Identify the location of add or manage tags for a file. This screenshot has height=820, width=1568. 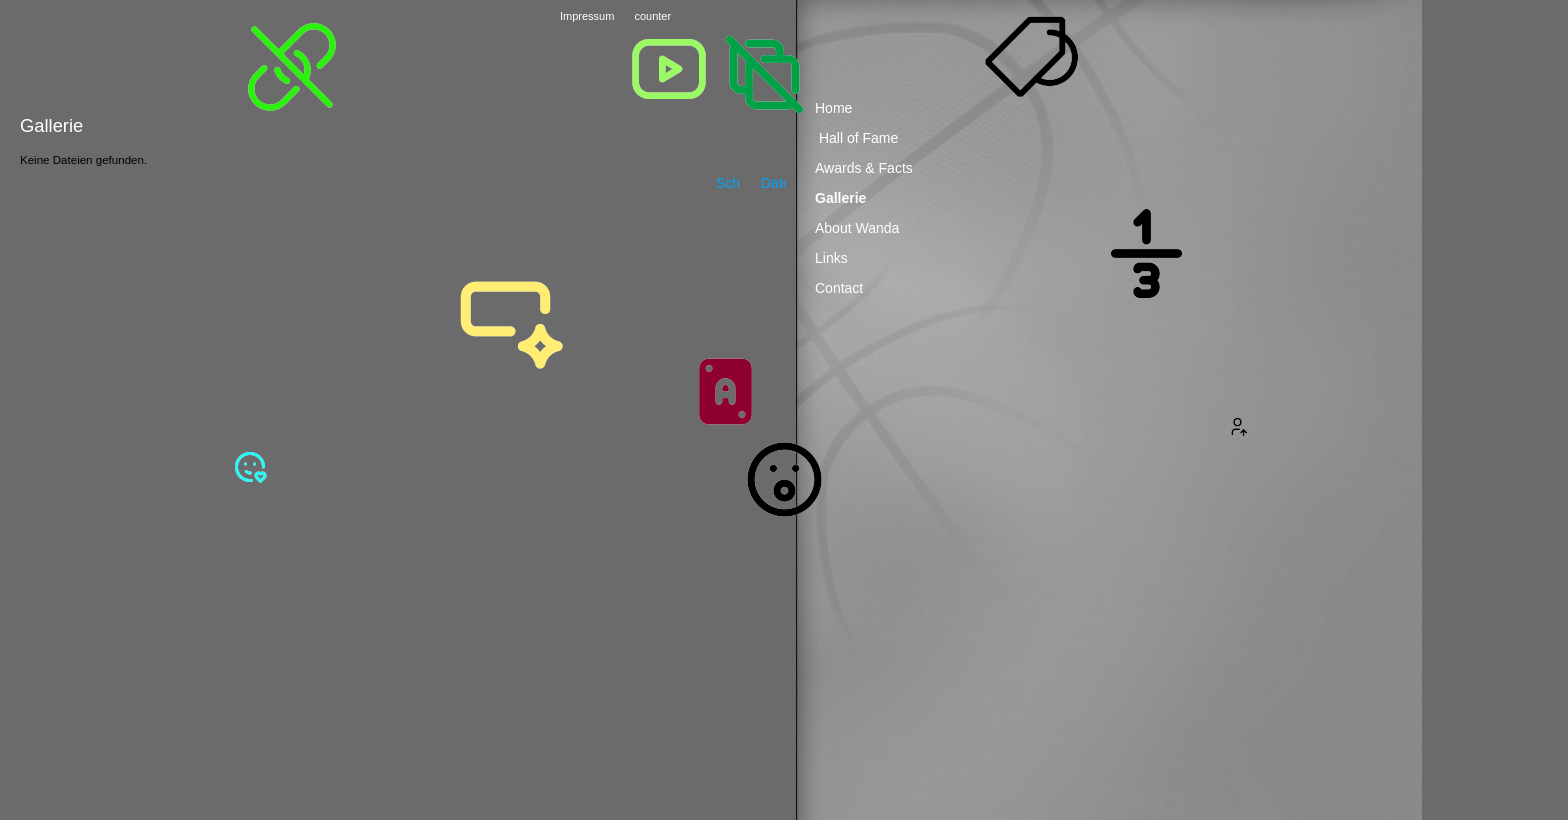
(1029, 54).